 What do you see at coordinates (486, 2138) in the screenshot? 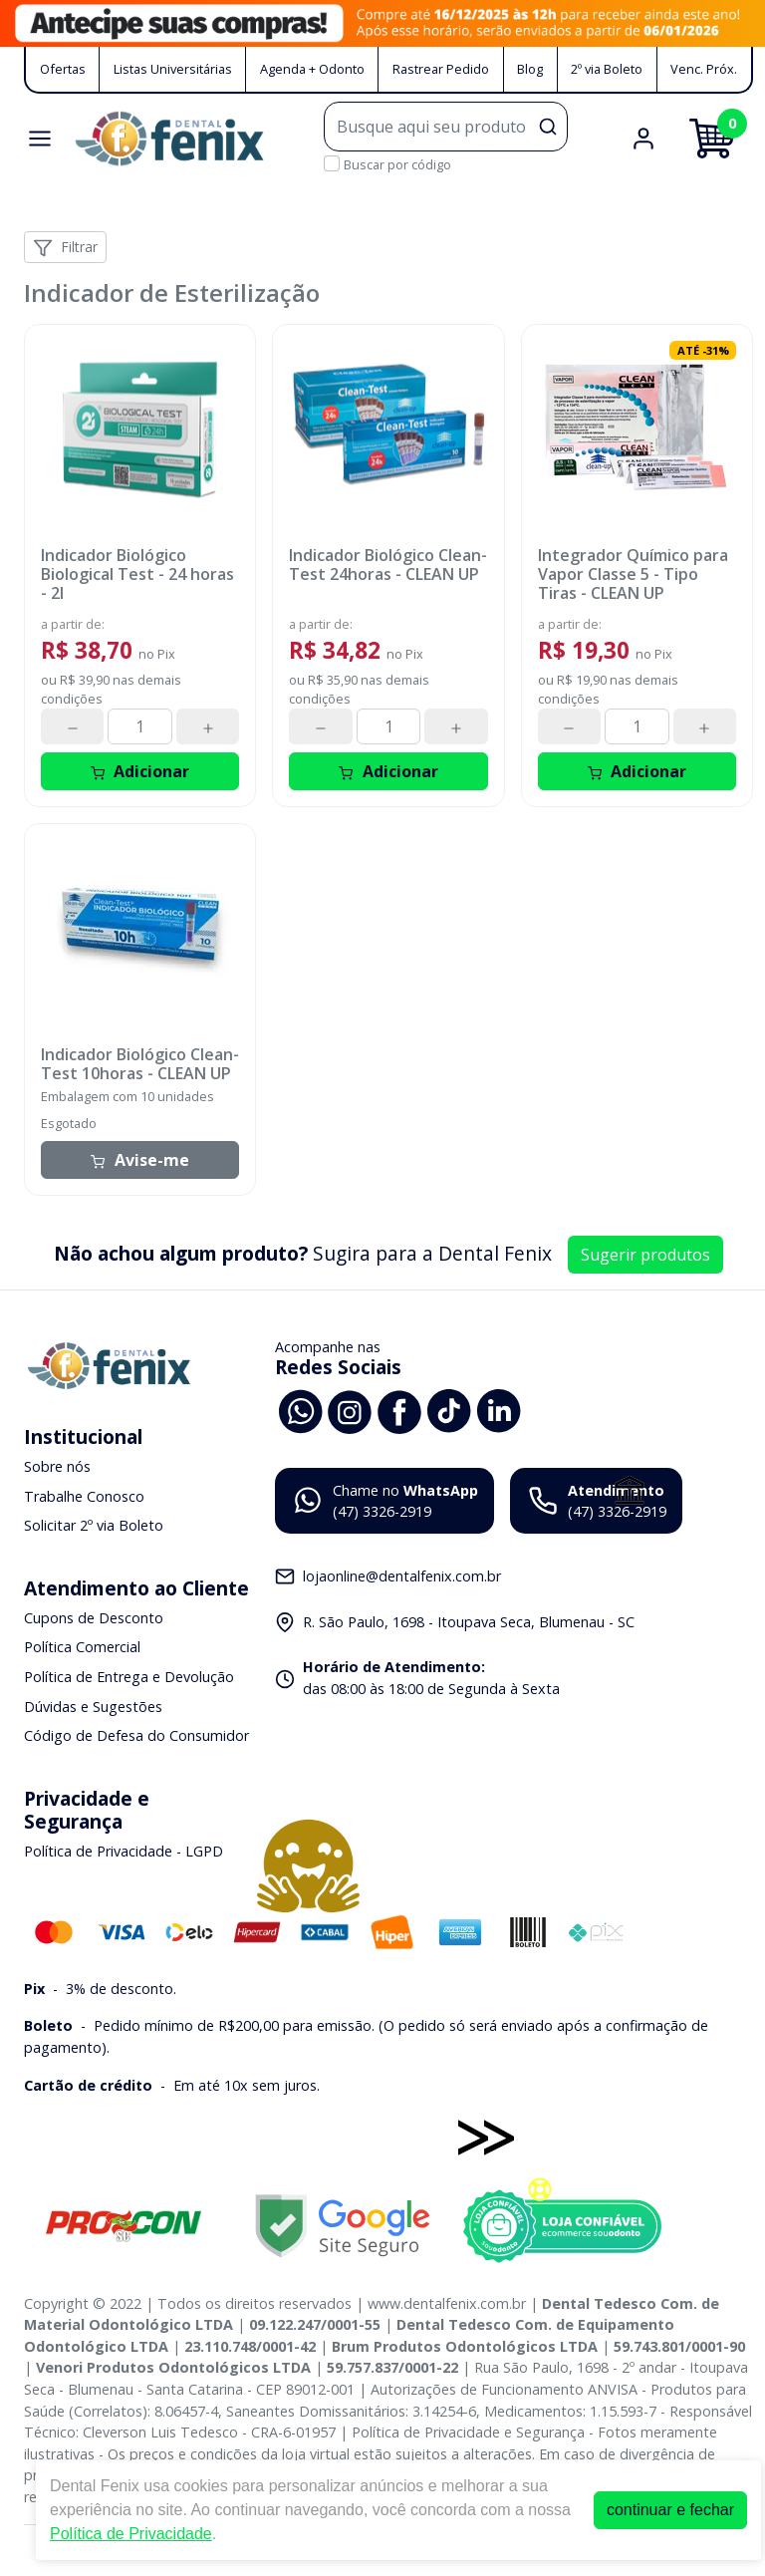
I see `cobalt app or service logo` at bounding box center [486, 2138].